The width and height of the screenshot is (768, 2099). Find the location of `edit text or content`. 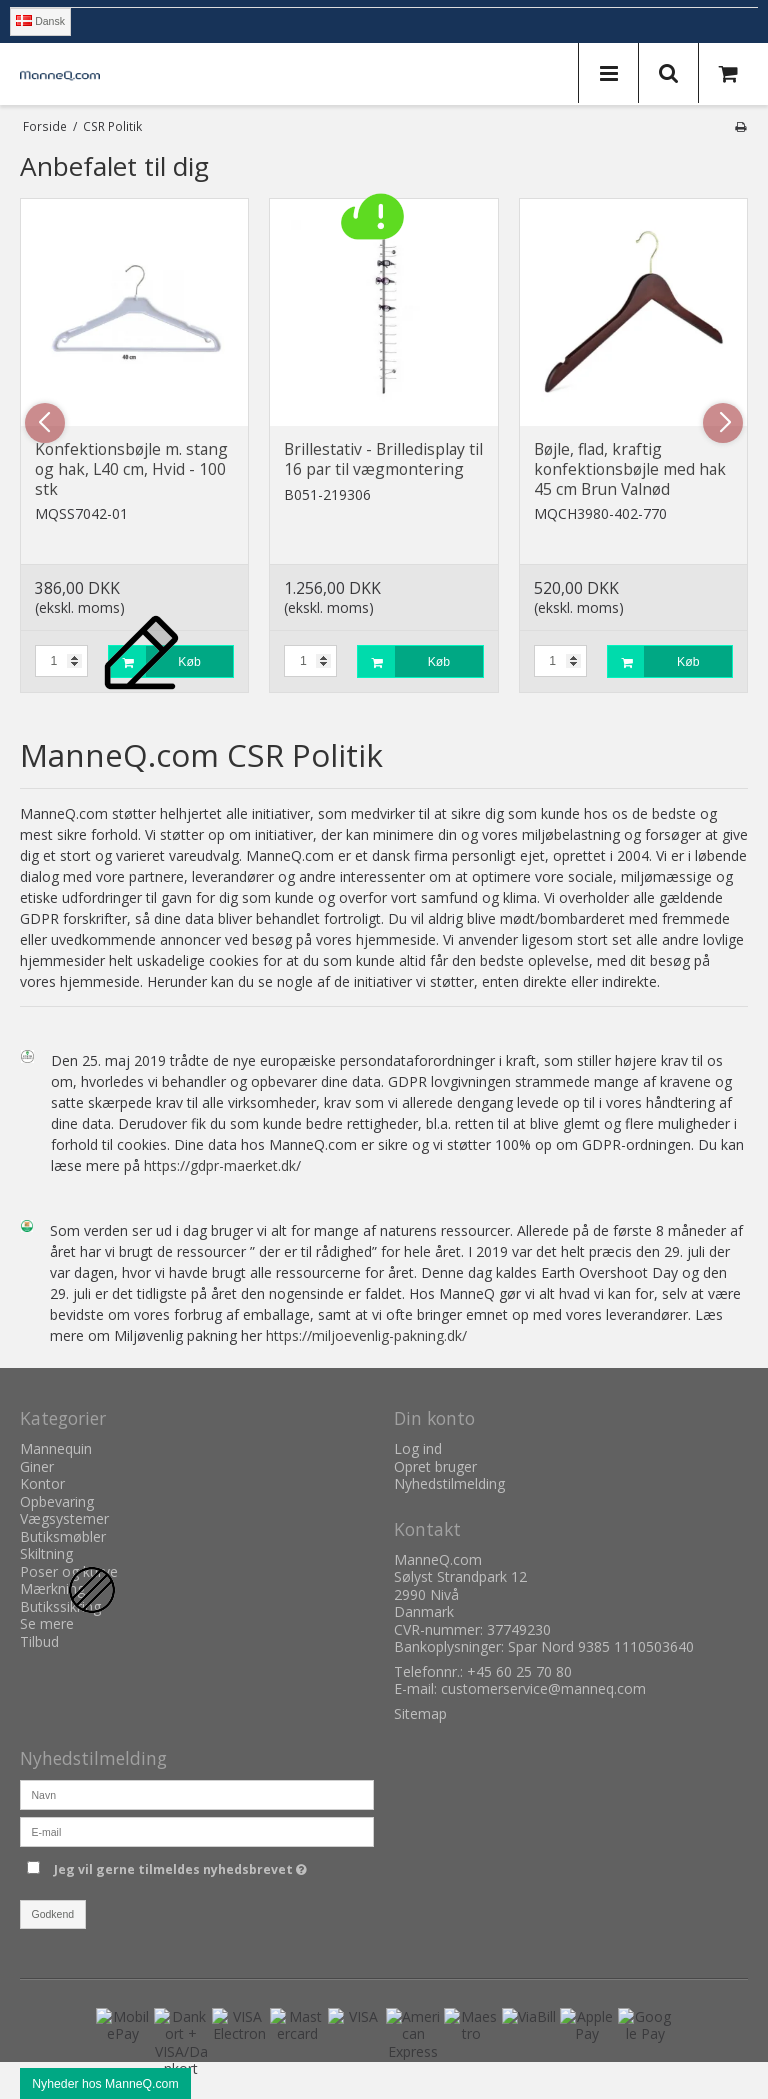

edit text or content is located at coordinates (140, 654).